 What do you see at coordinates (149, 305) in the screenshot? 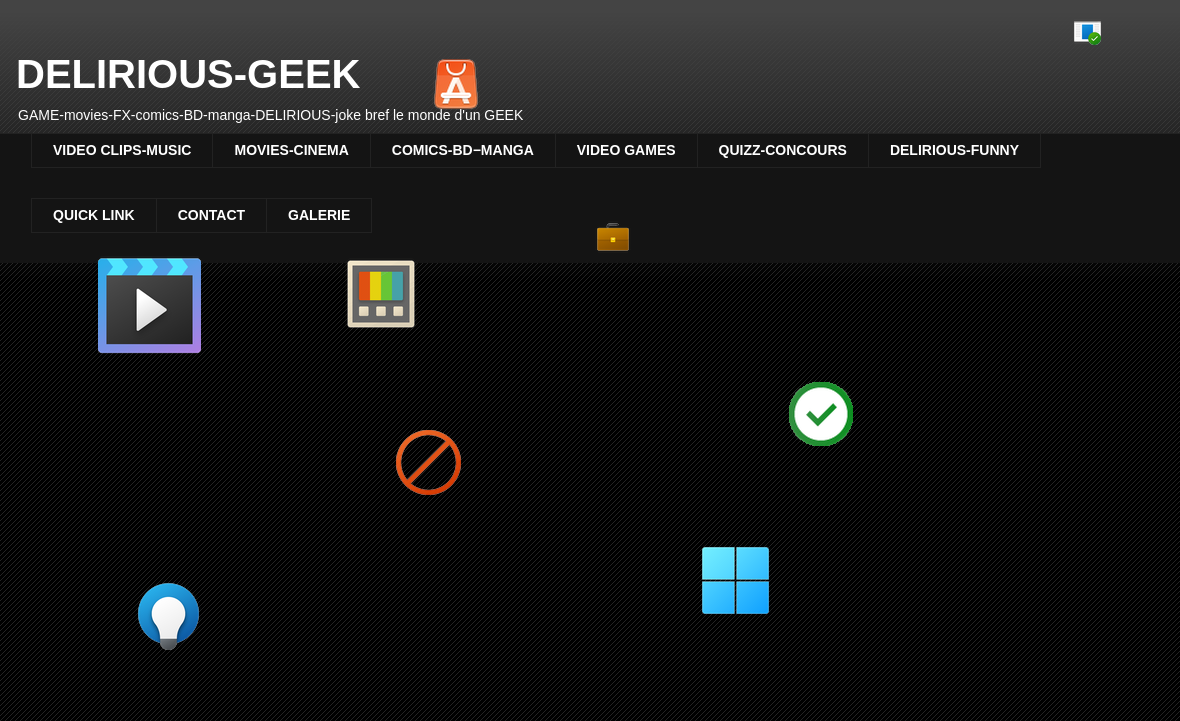
I see `open tv2 streaming app` at bounding box center [149, 305].